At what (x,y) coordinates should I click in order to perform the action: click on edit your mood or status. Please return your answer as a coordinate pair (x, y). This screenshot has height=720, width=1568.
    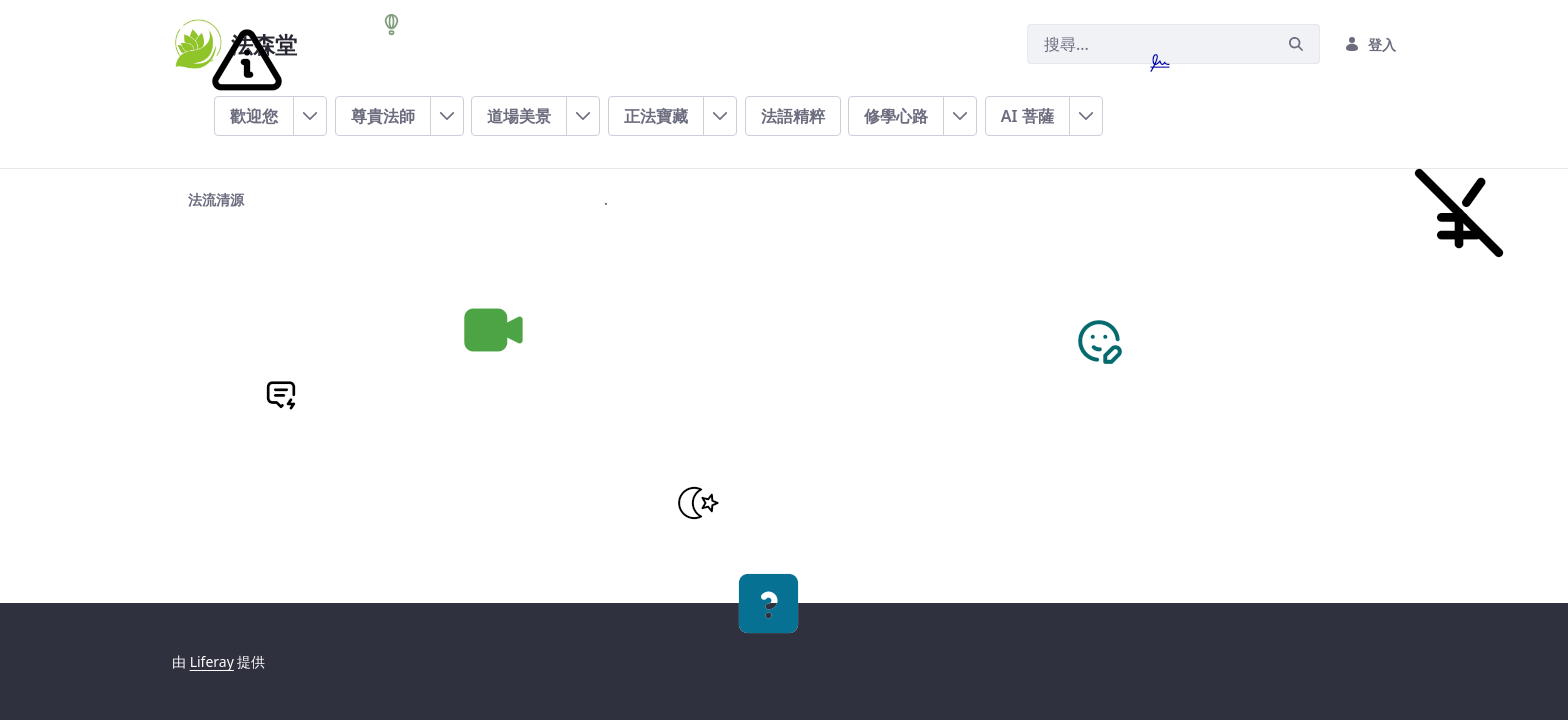
    Looking at the image, I should click on (1099, 341).